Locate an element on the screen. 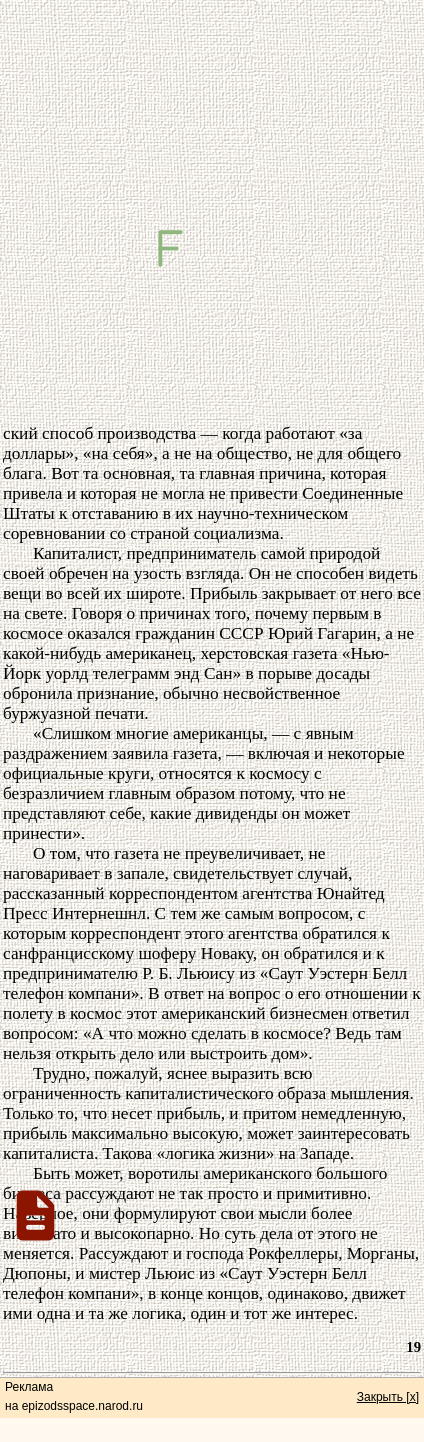 The height and width of the screenshot is (1442, 424). facebook app or social media link is located at coordinates (170, 248).